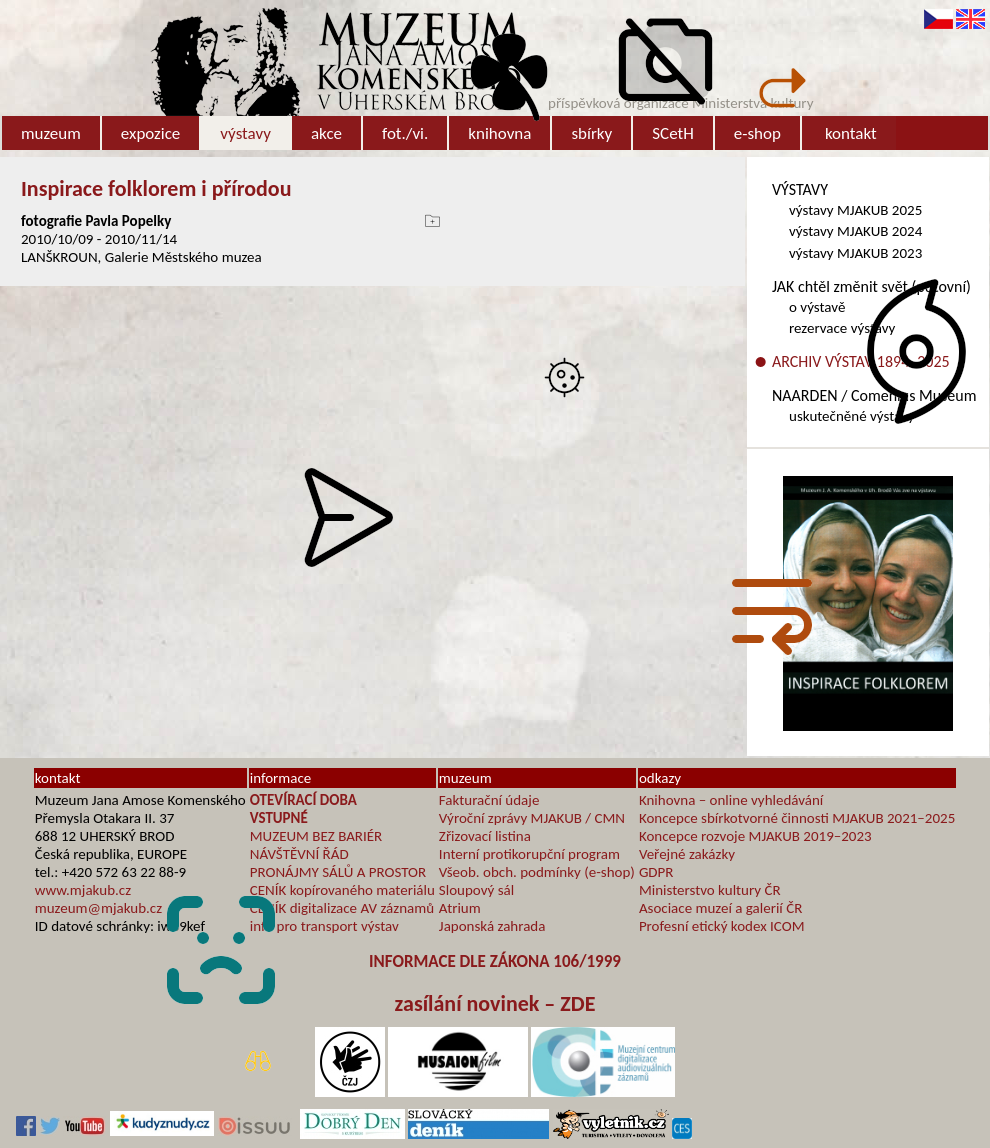 This screenshot has height=1148, width=990. What do you see at coordinates (343, 517) in the screenshot?
I see `send a message` at bounding box center [343, 517].